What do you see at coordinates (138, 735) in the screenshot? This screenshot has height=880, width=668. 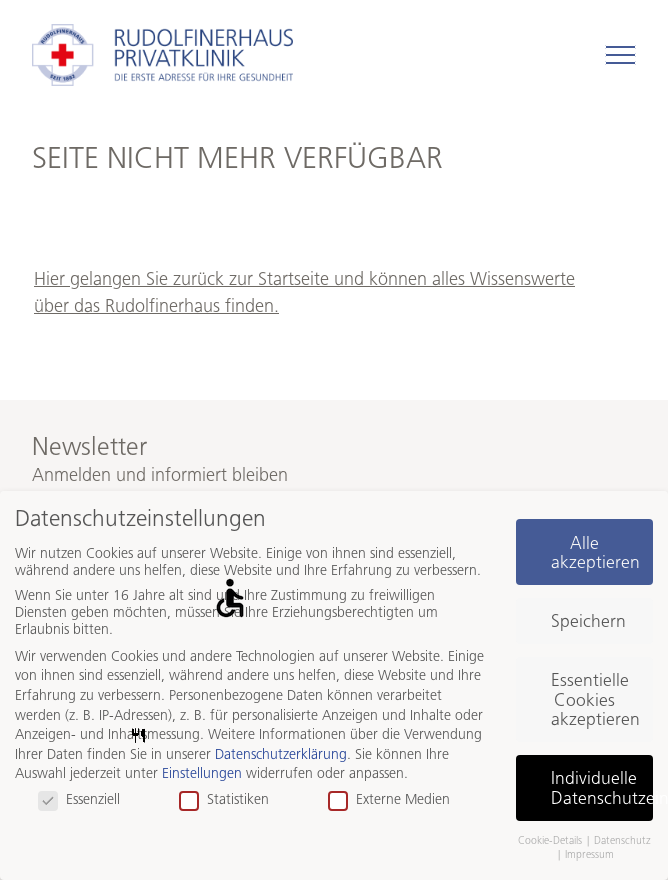 I see `find nearby restaurants` at bounding box center [138, 735].